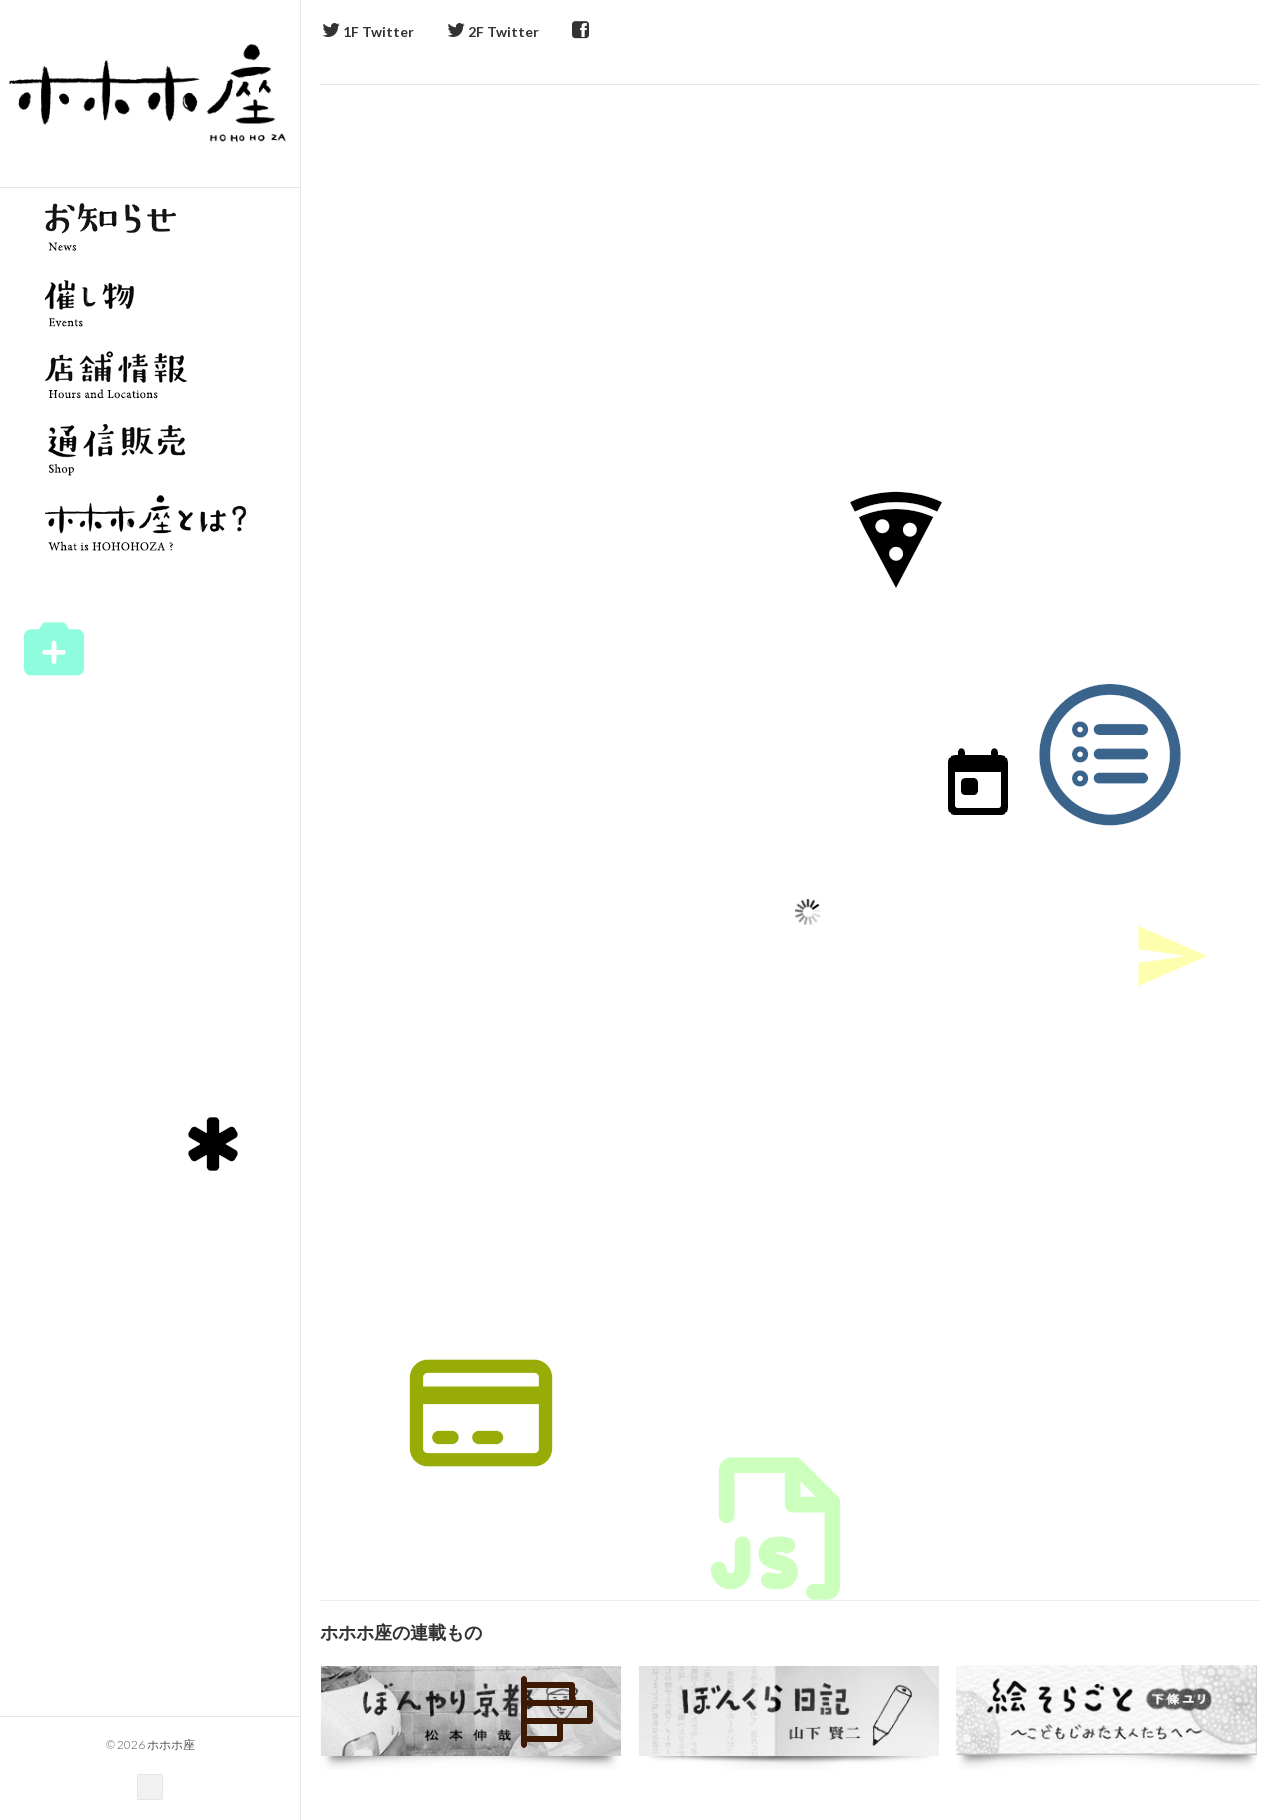 The image size is (1280, 1820). I want to click on access payment methods, so click(481, 1413).